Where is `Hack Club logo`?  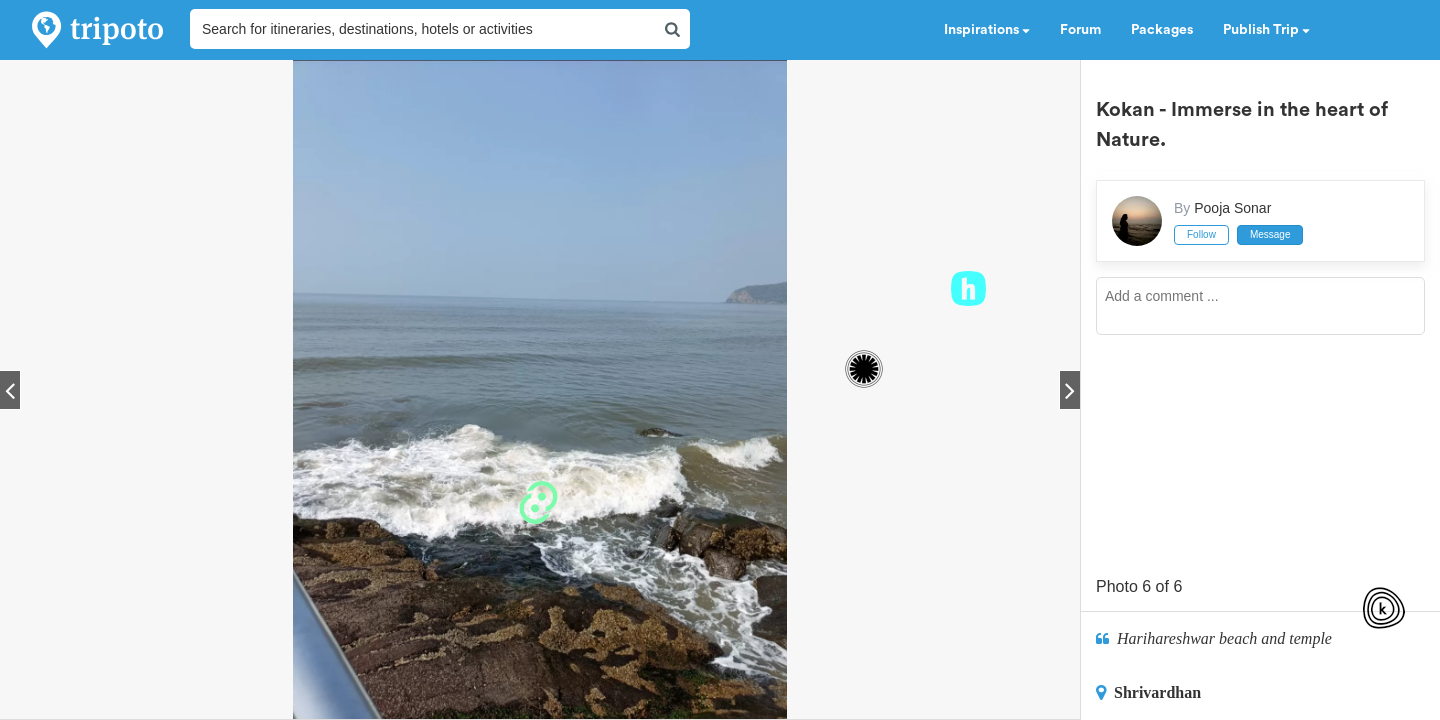
Hack Club logo is located at coordinates (968, 288).